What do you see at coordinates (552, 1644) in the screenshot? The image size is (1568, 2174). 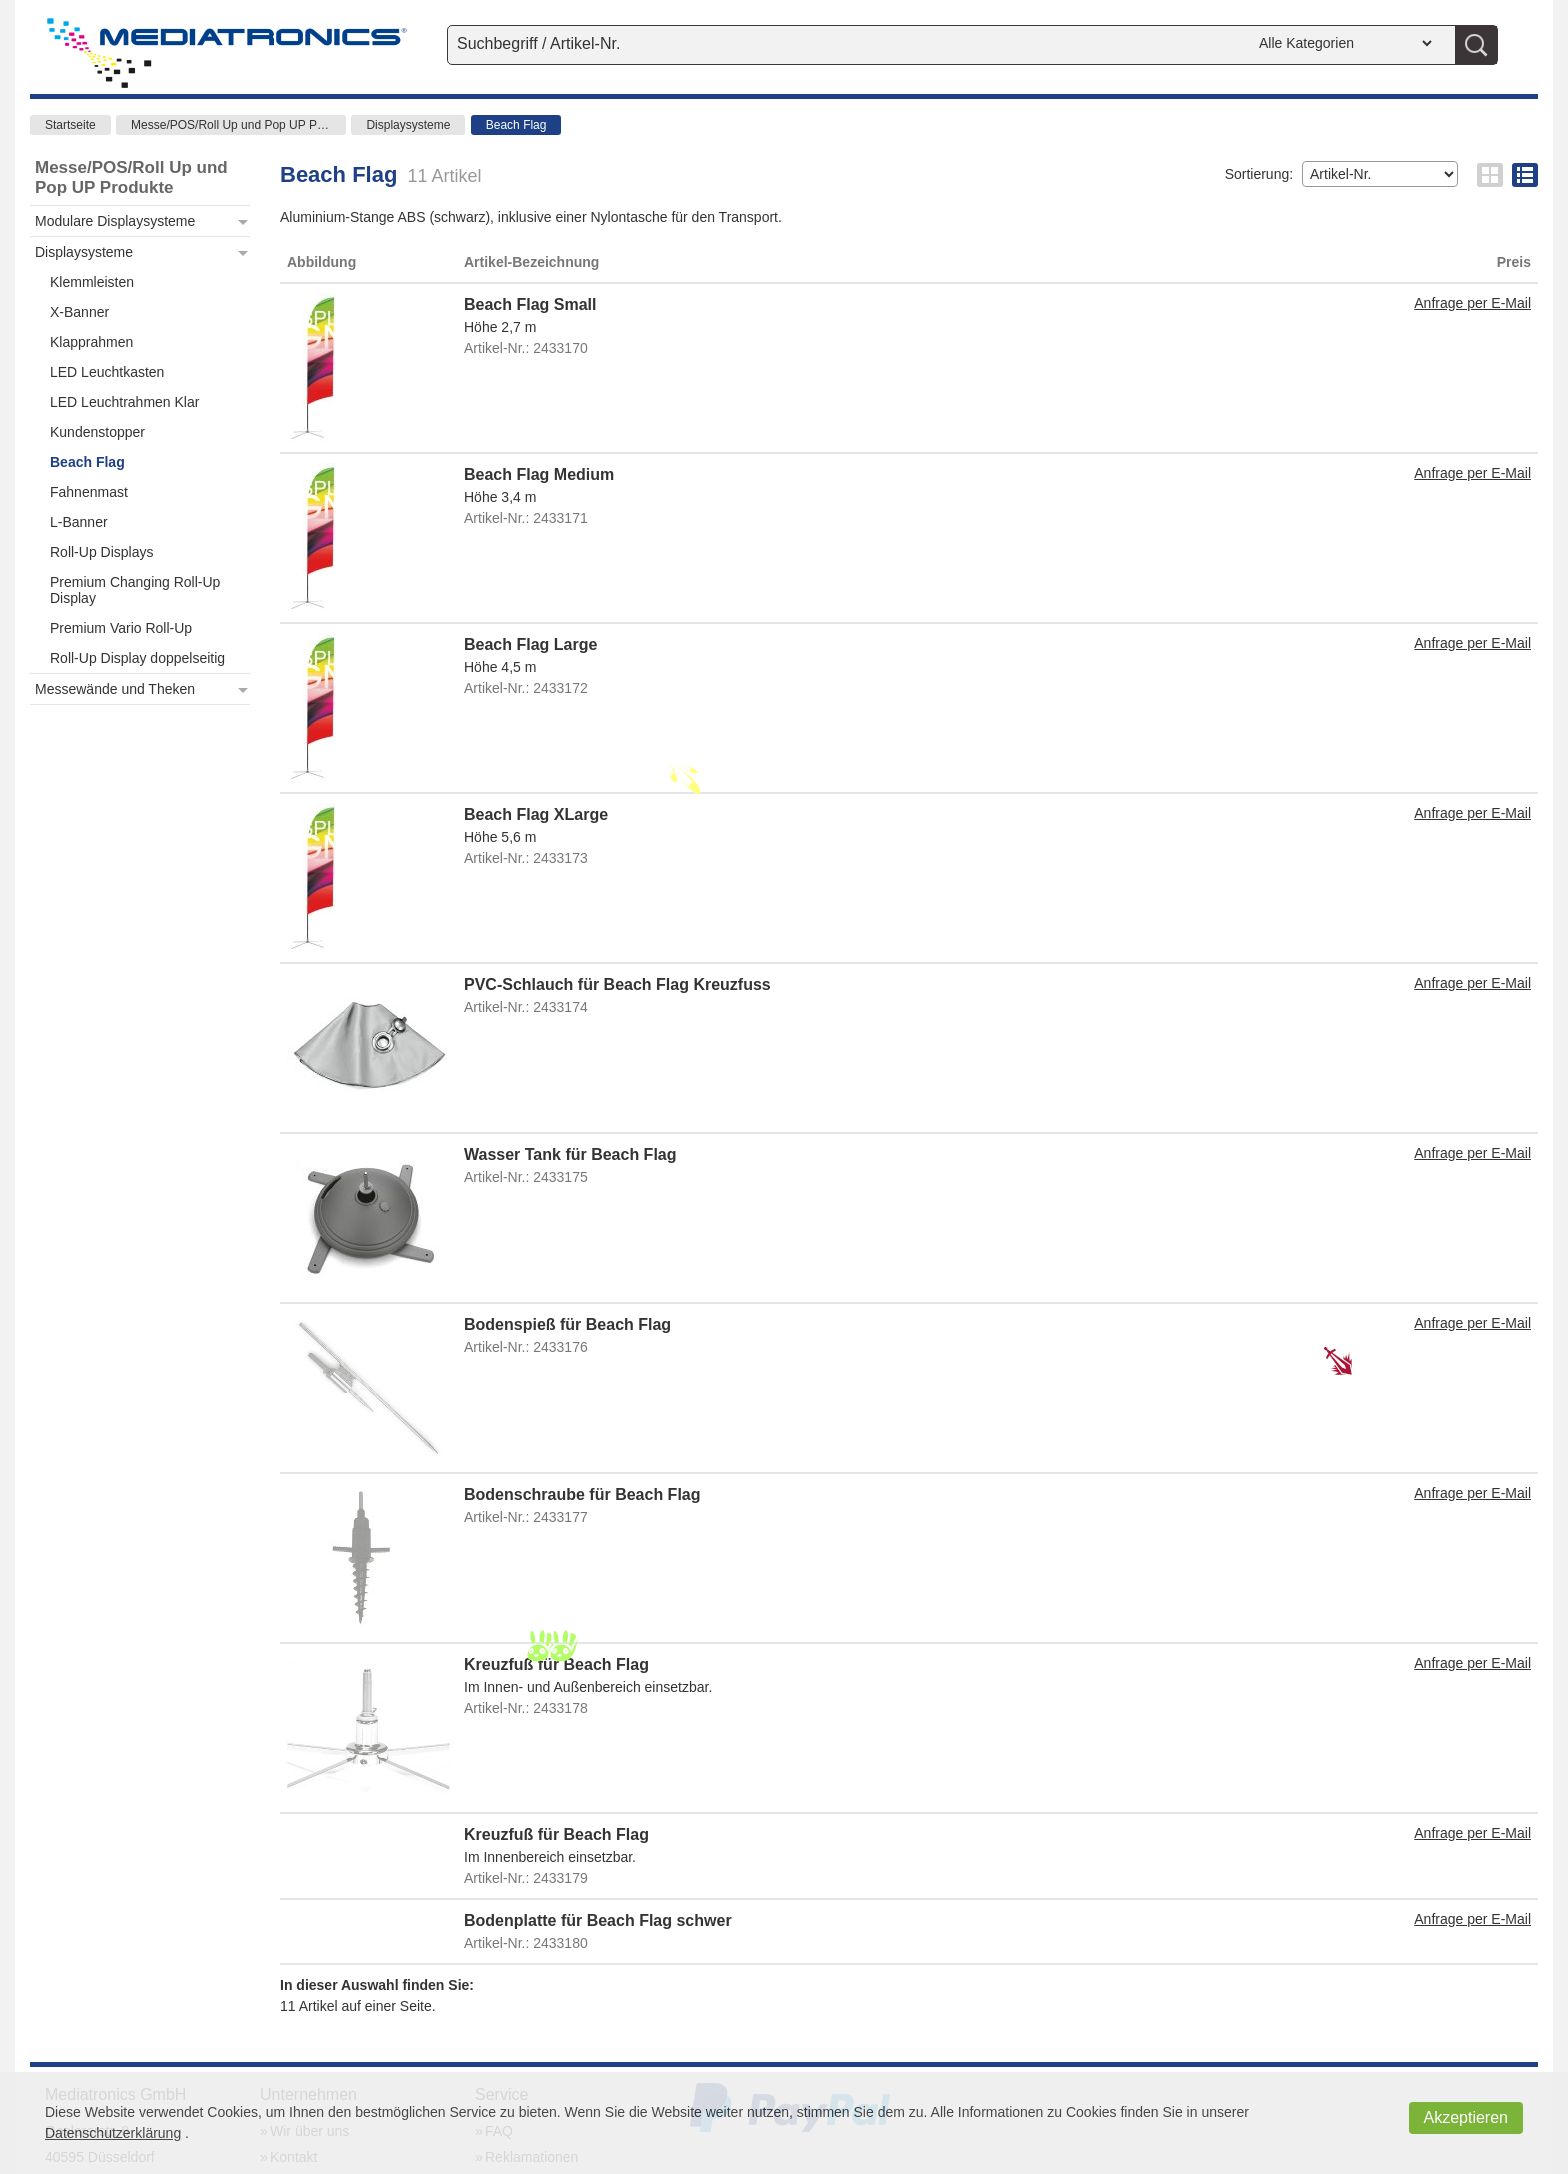 I see `equip bunny slippers cosmetic item` at bounding box center [552, 1644].